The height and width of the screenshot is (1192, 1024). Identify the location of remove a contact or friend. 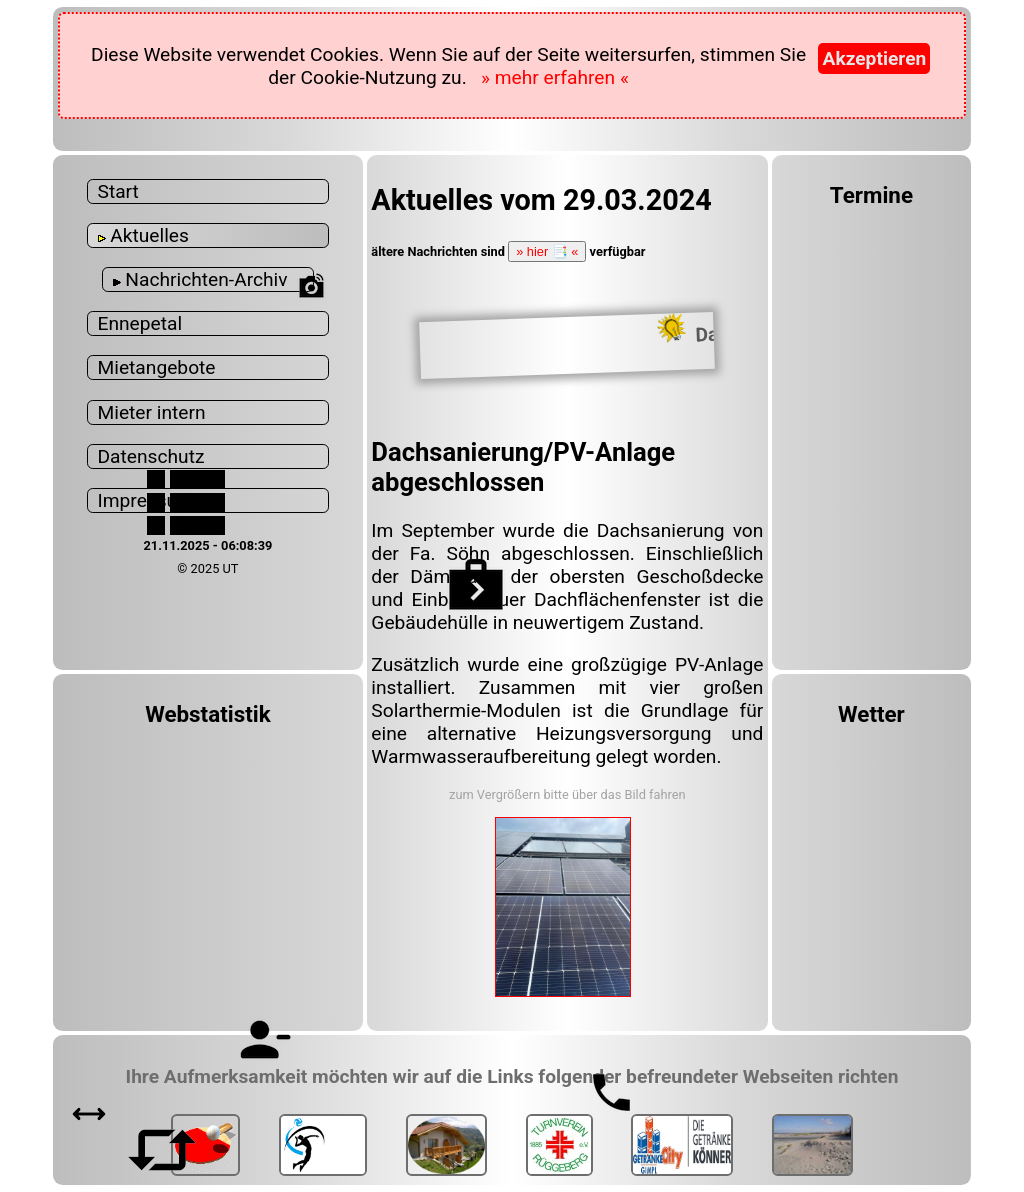
(264, 1039).